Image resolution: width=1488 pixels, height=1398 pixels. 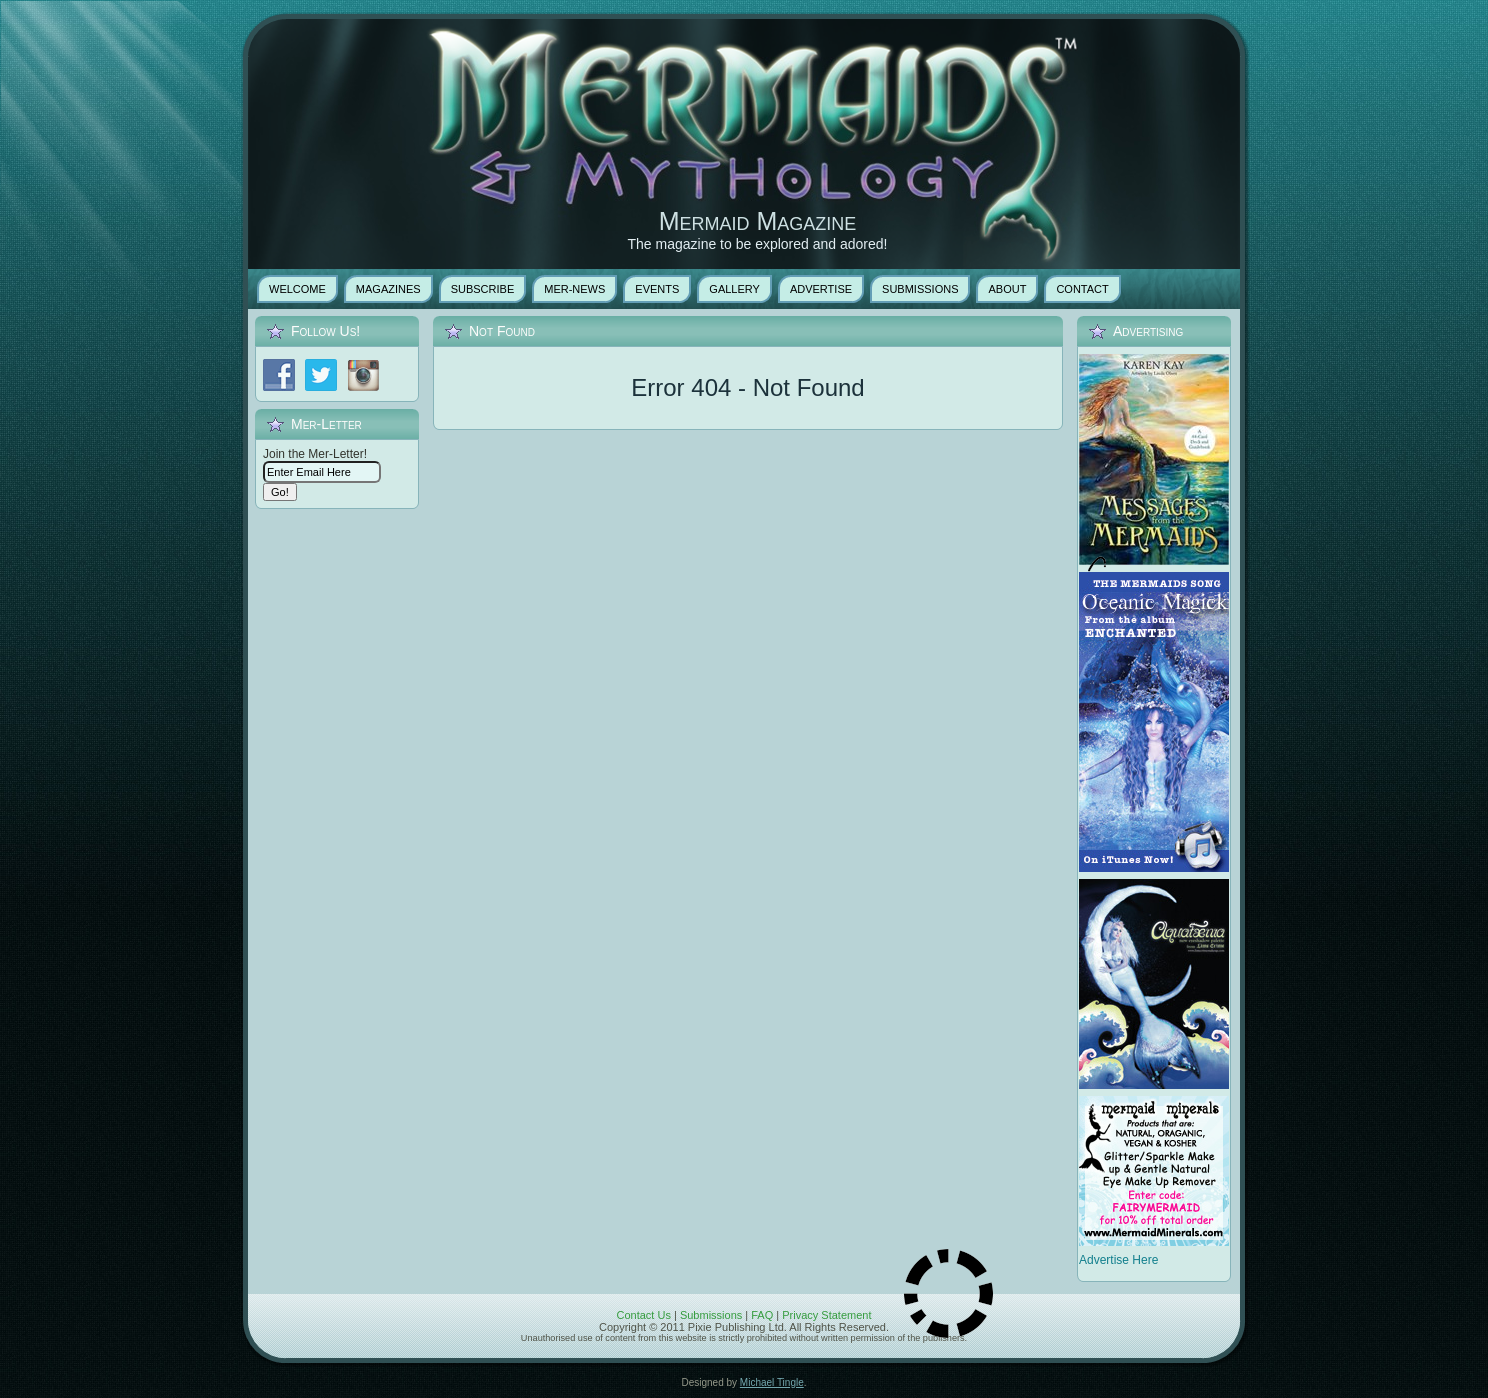 I want to click on open archicad application, so click(x=1097, y=564).